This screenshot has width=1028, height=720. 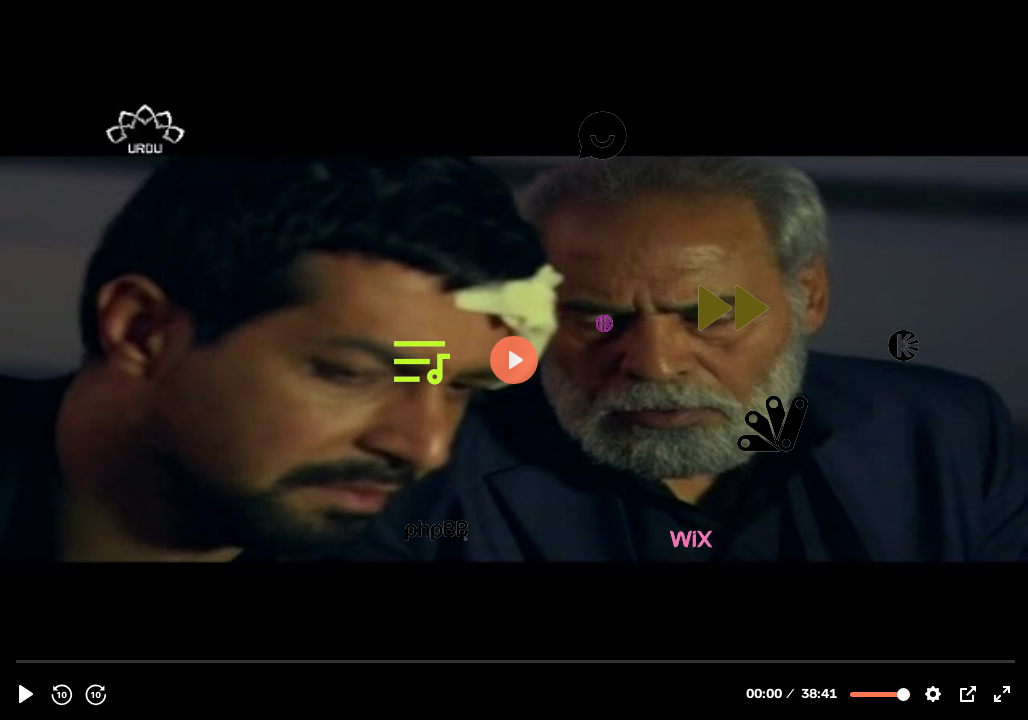 What do you see at coordinates (772, 423) in the screenshot?
I see `Google Apps Script logo` at bounding box center [772, 423].